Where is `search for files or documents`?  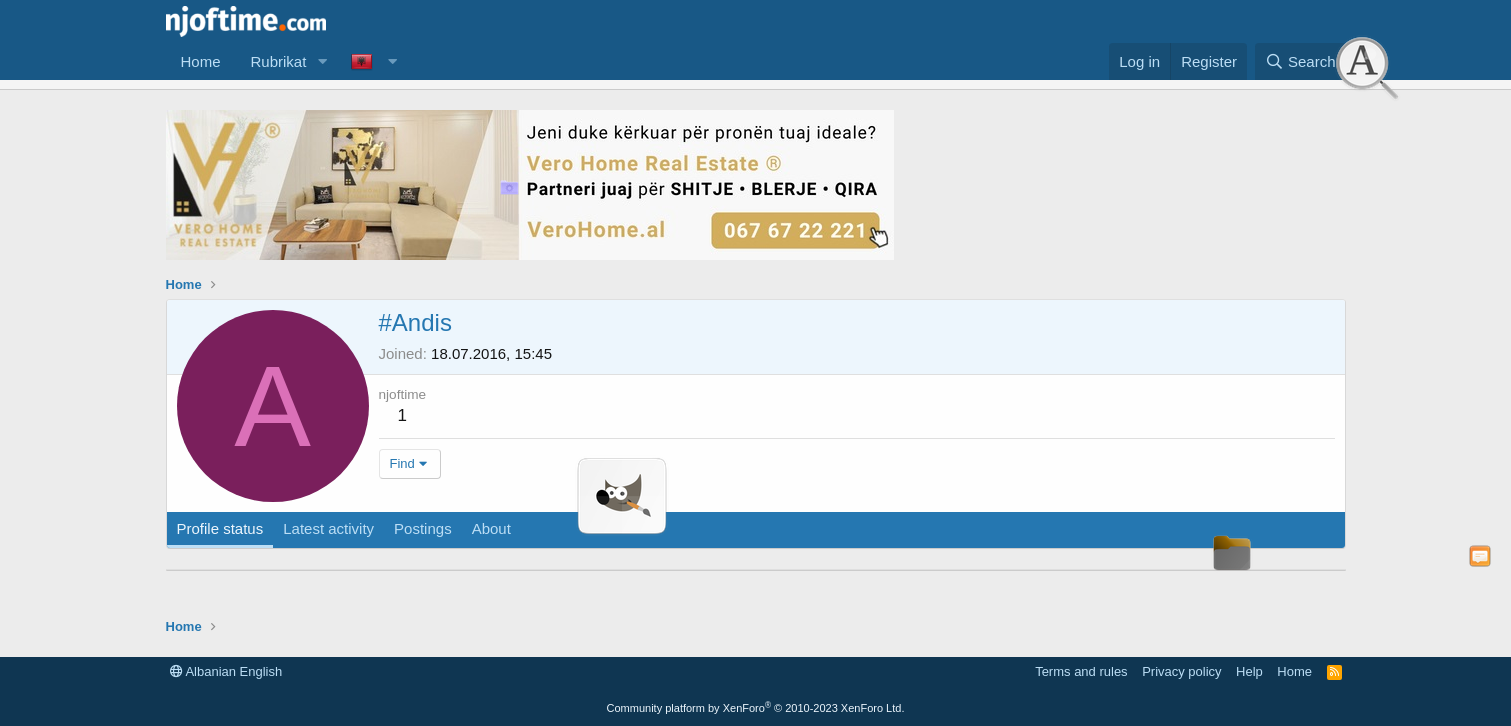
search for files or documents is located at coordinates (1366, 67).